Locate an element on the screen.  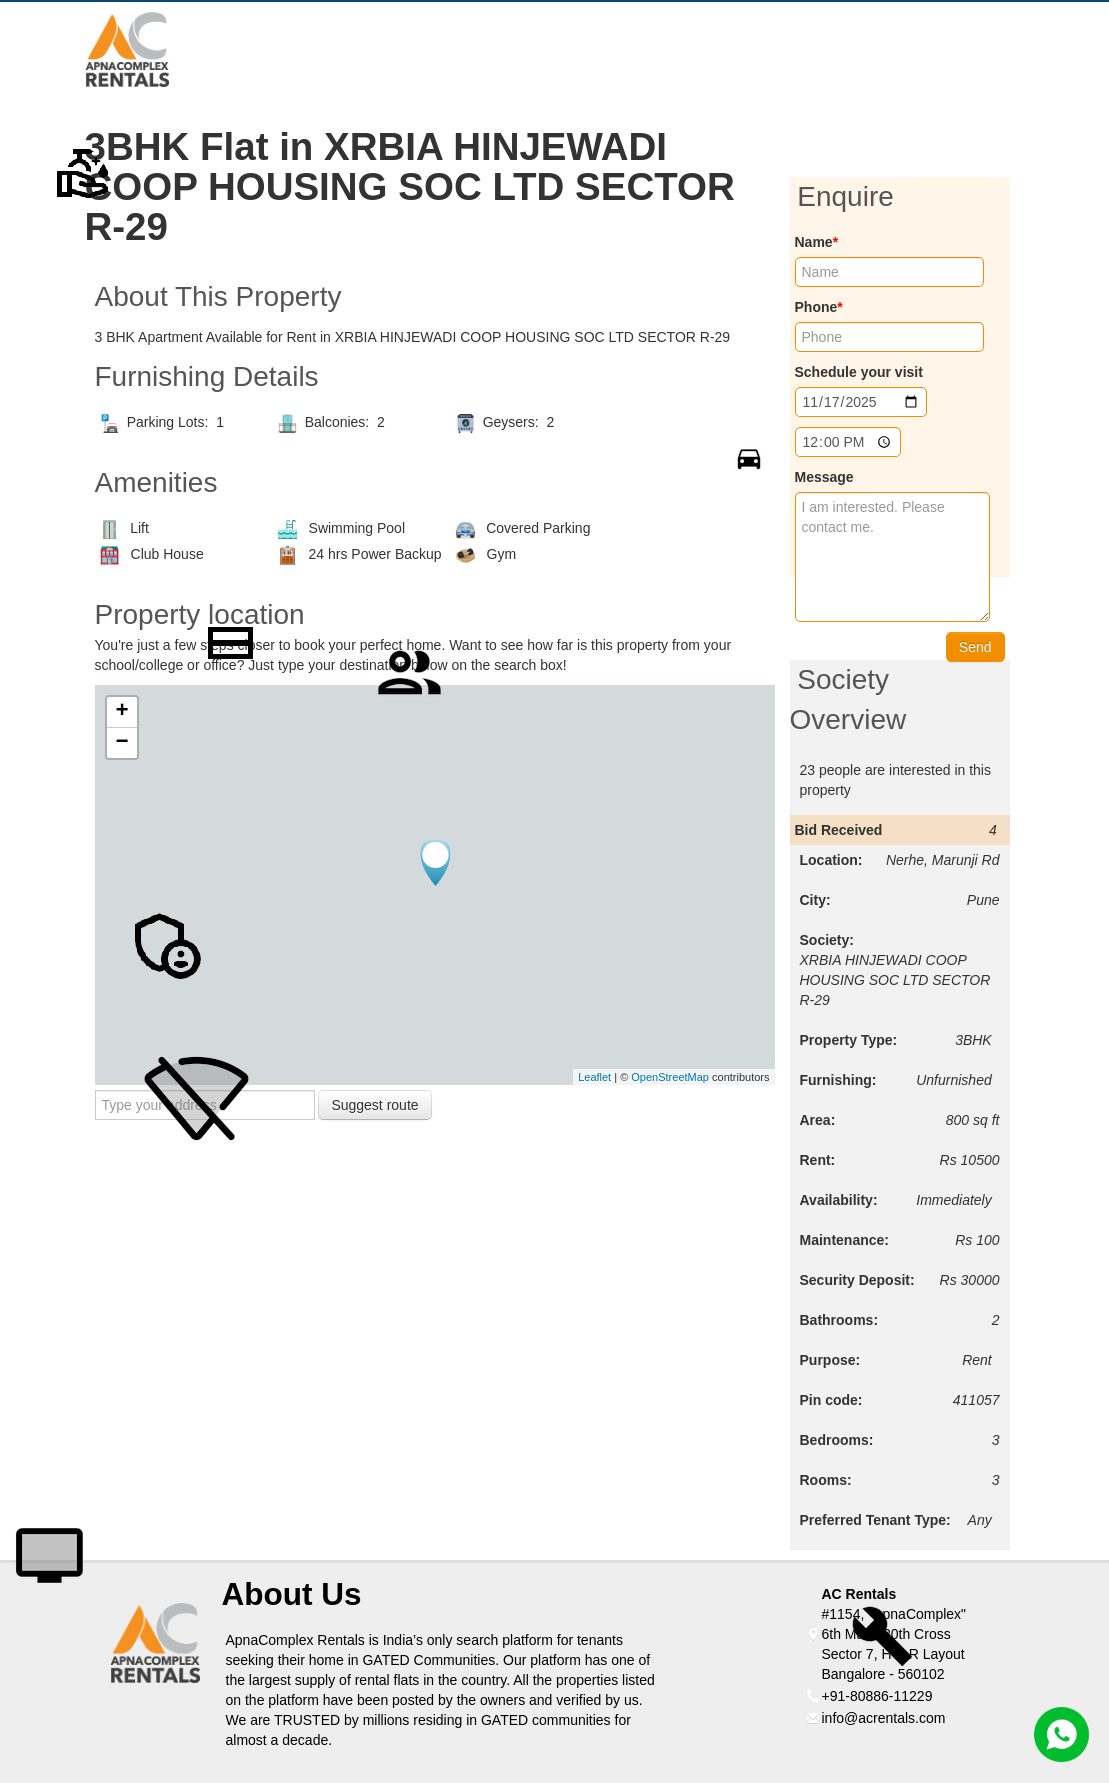
access settings or configuration options is located at coordinates (882, 1636).